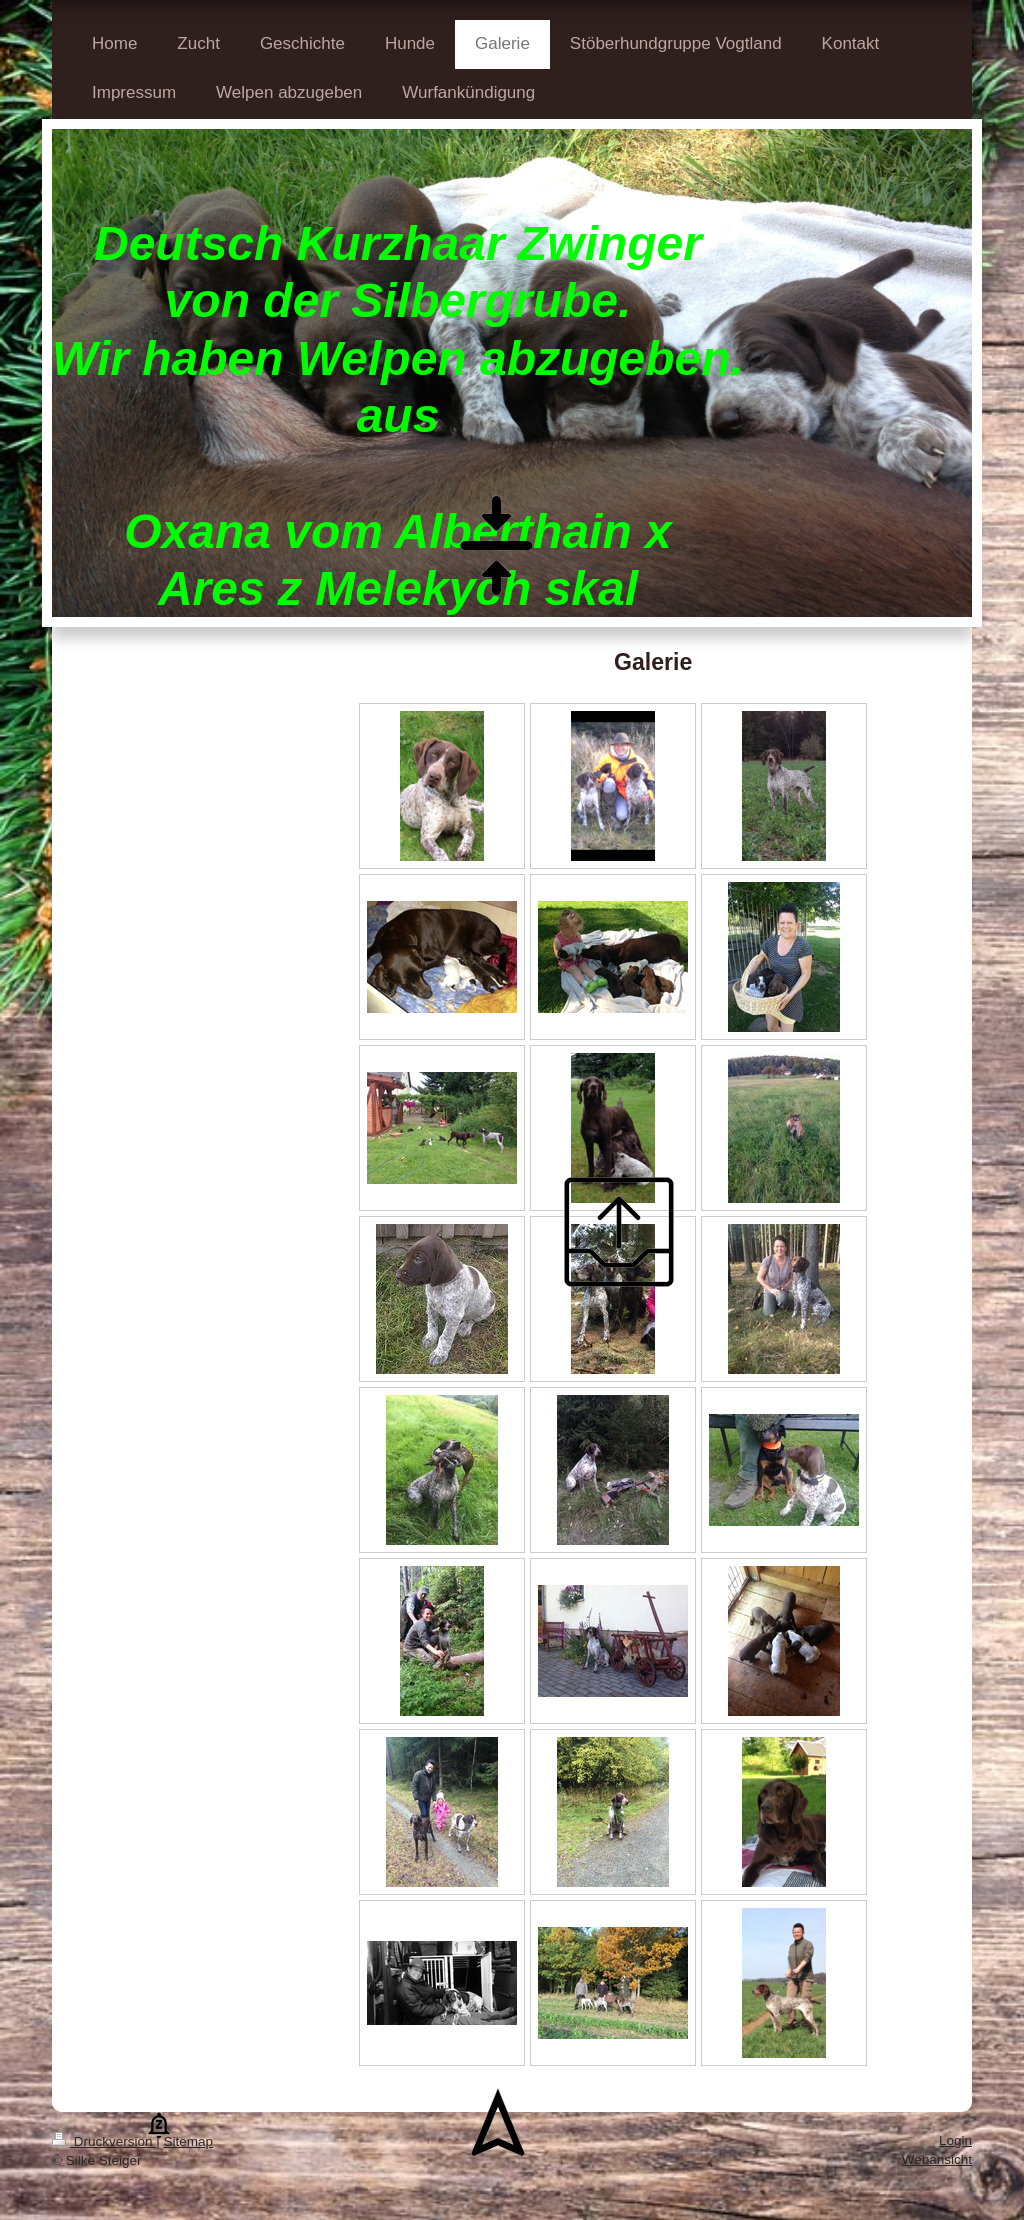  What do you see at coordinates (496, 545) in the screenshot?
I see `center content vertically` at bounding box center [496, 545].